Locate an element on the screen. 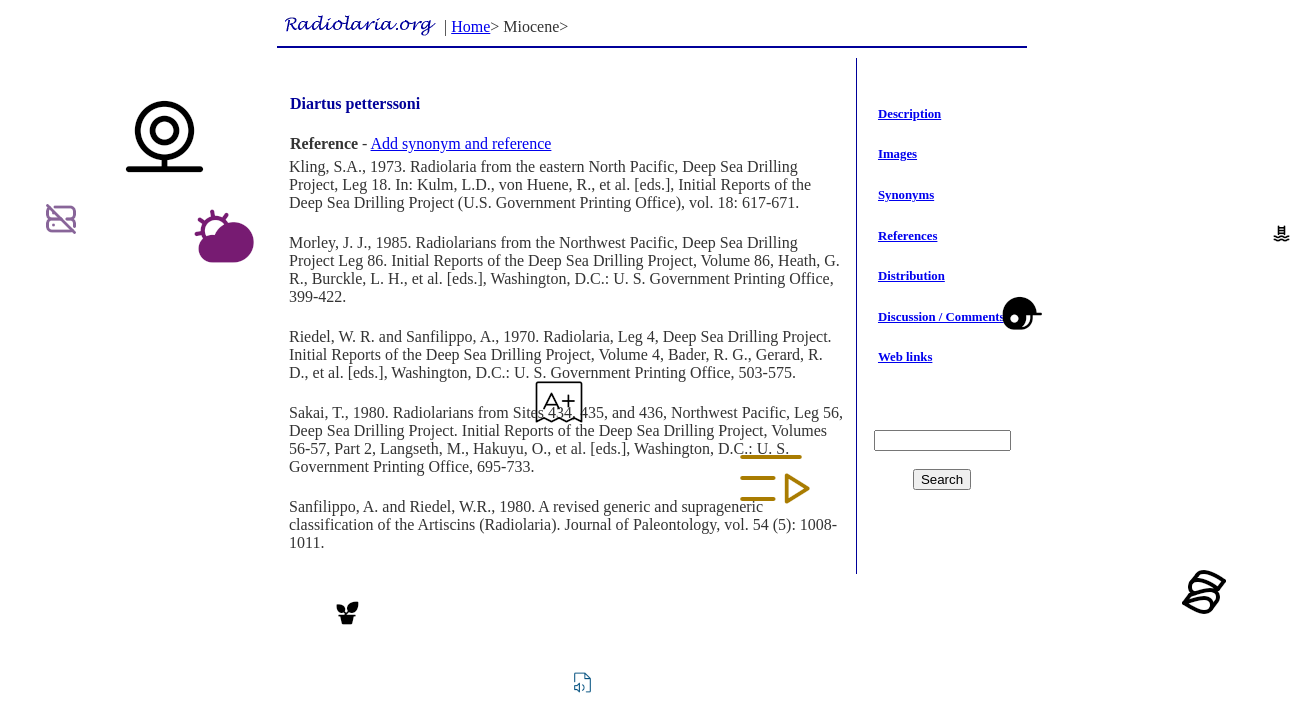 This screenshot has width=1304, height=720. view exam or test results is located at coordinates (559, 401).